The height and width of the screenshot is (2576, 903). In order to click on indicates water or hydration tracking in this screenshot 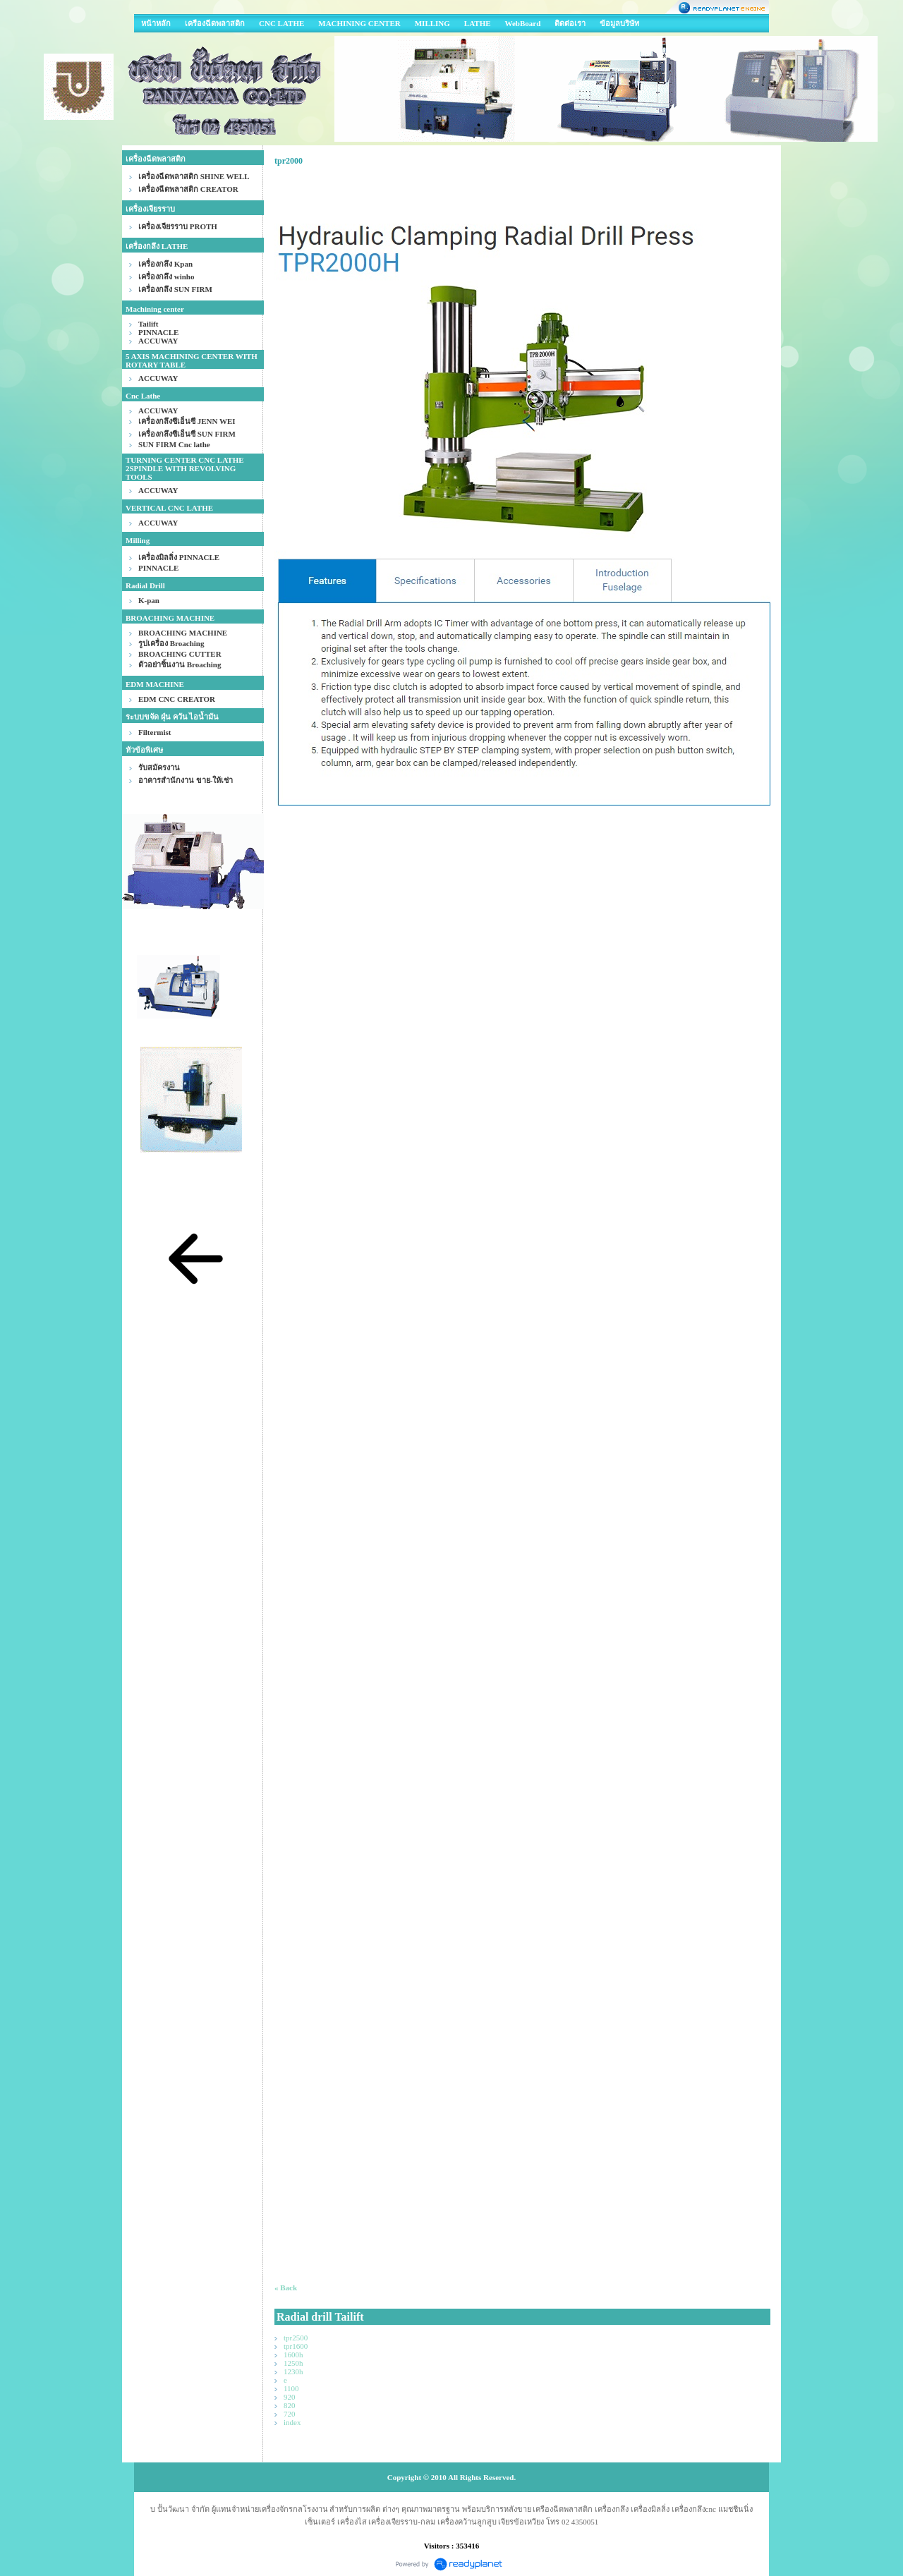, I will do `click(620, 401)`.